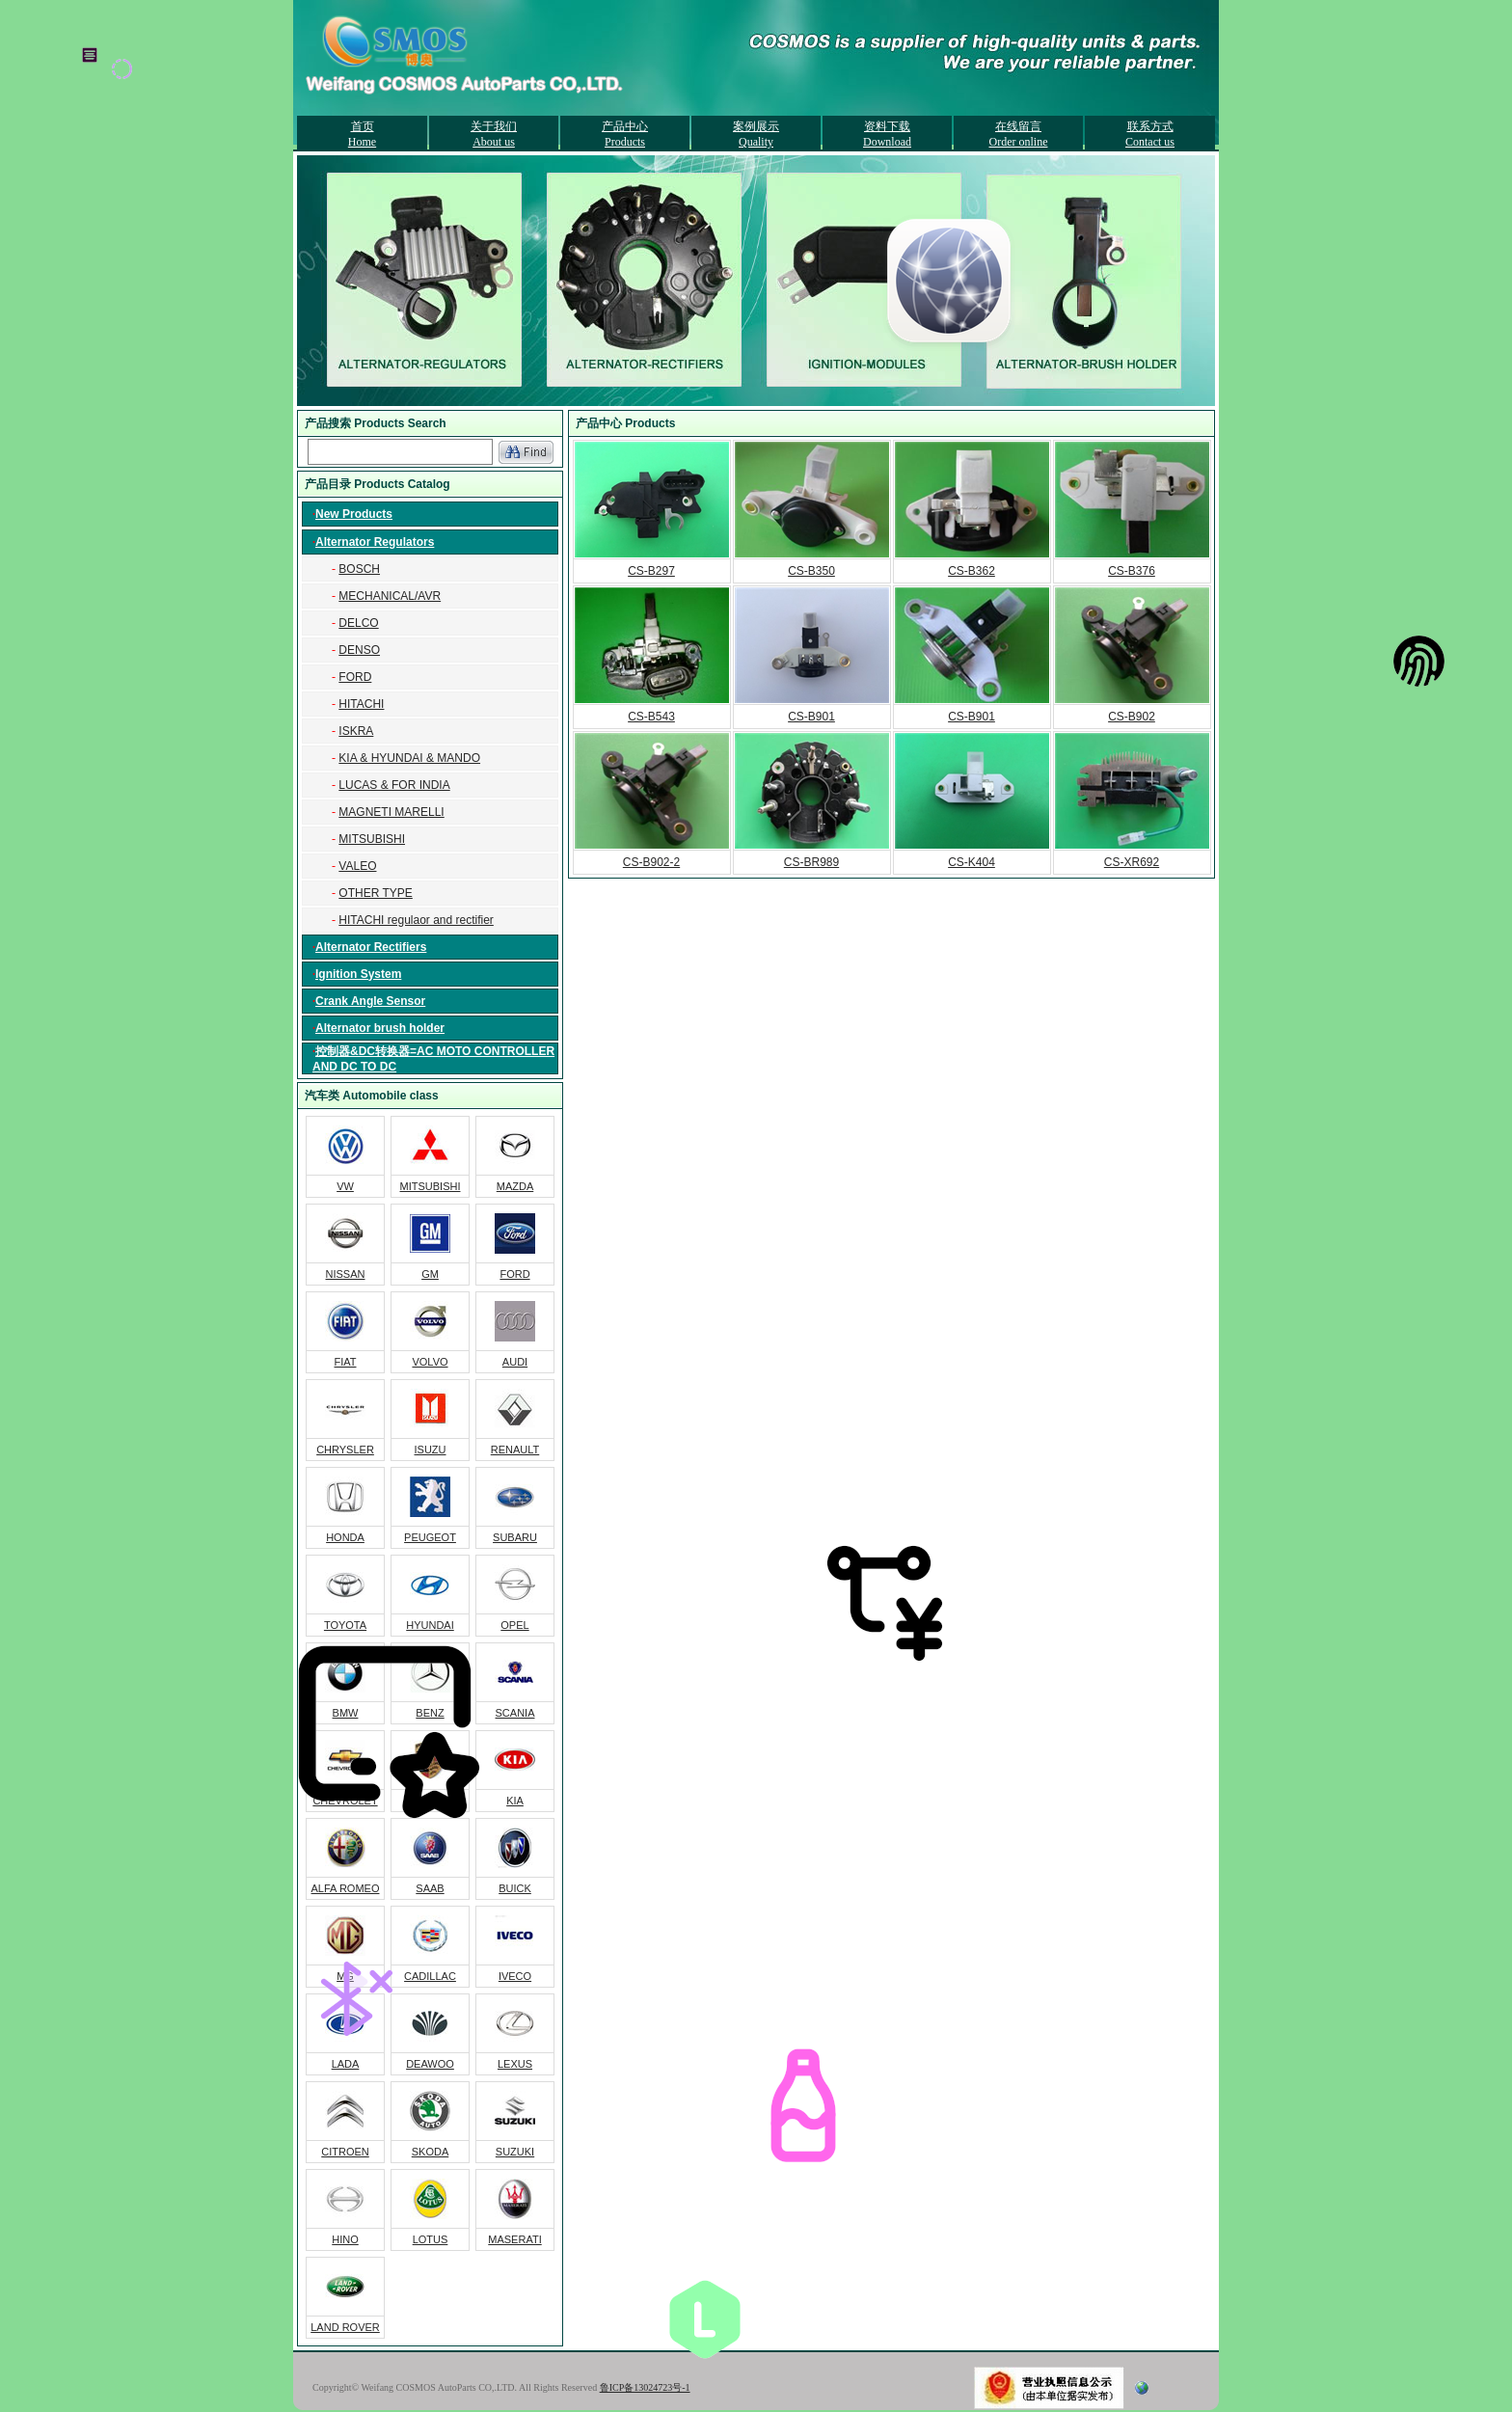 The image size is (1512, 2412). Describe the element at coordinates (352, 1998) in the screenshot. I see `bluetooth is disabled or turned off` at that location.